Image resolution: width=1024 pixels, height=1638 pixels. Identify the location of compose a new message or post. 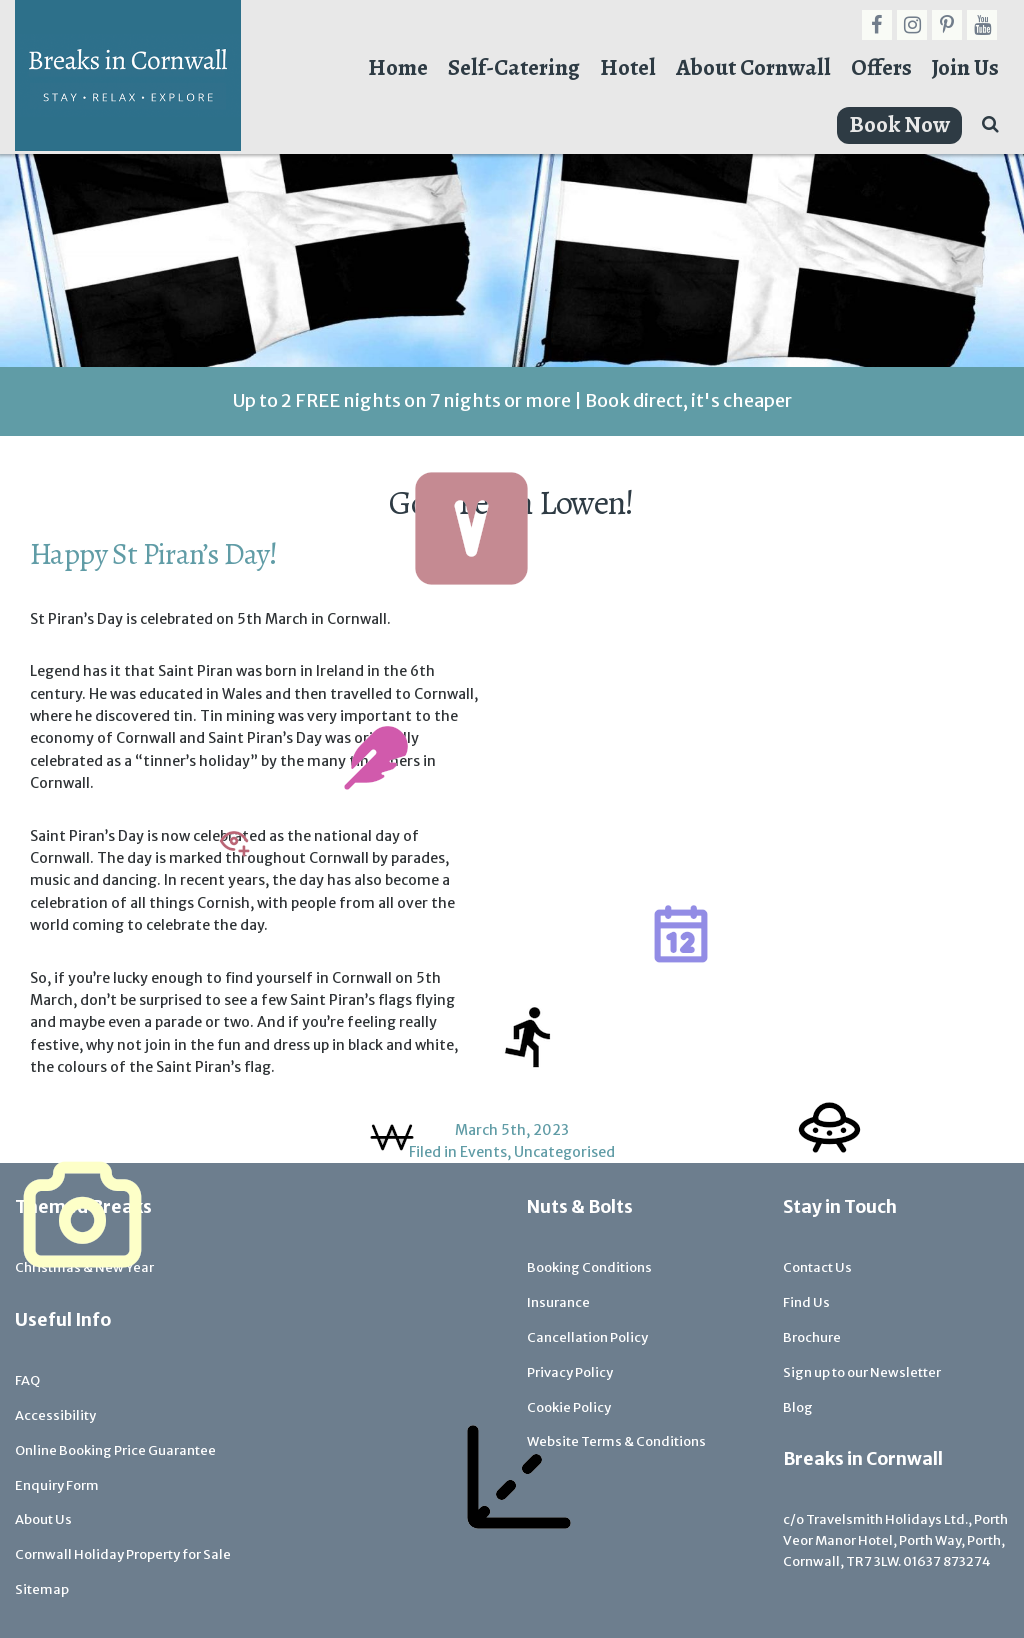
(375, 758).